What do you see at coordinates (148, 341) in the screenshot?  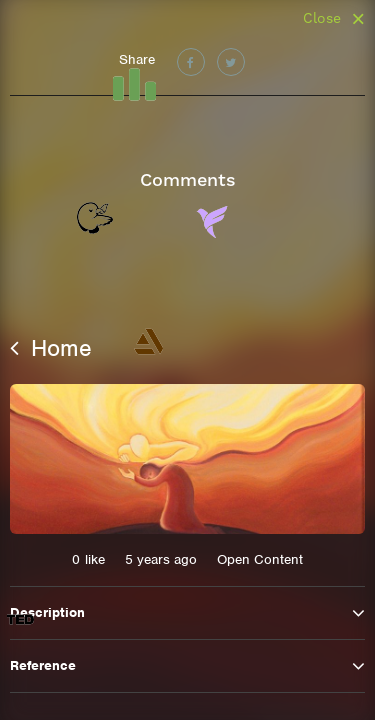 I see `visit ArtStation profile or portfolio` at bounding box center [148, 341].